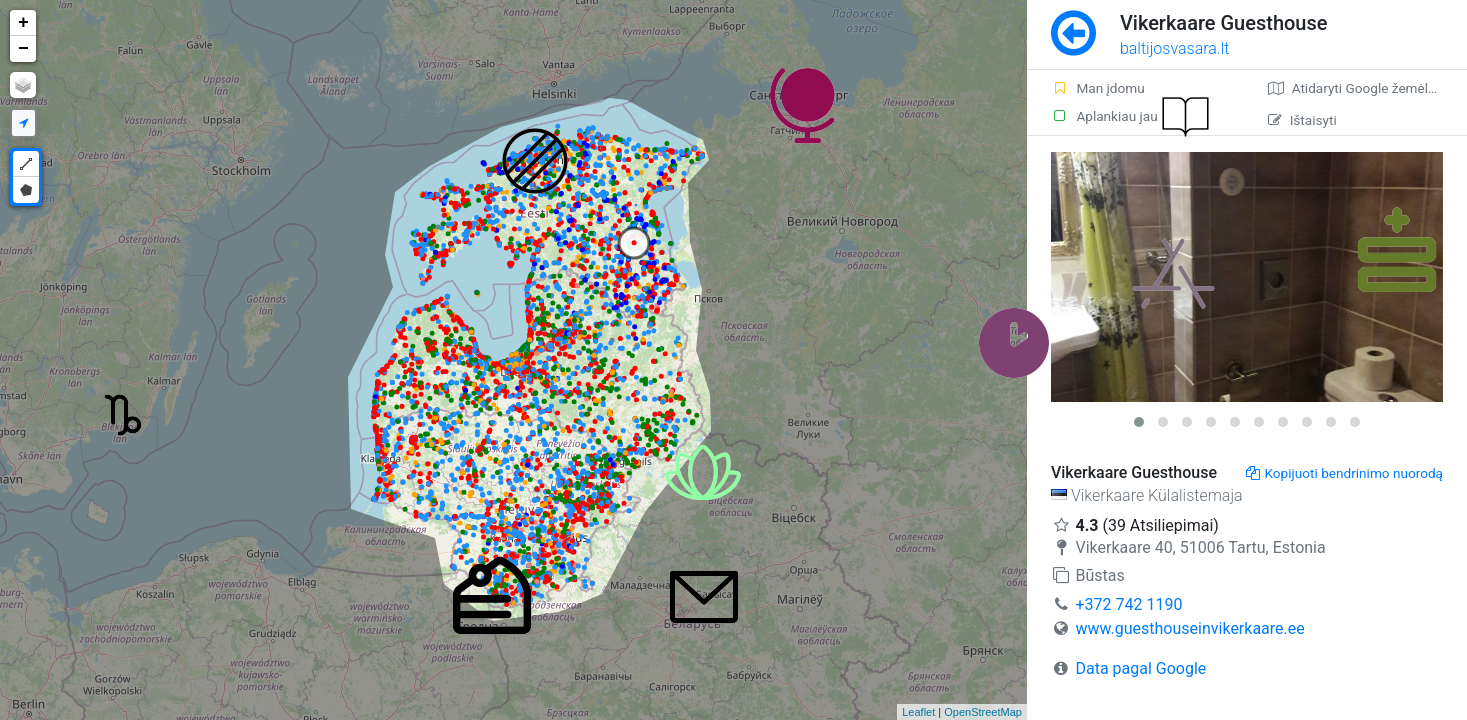 The height and width of the screenshot is (720, 1467). I want to click on capricorn zodiac sign symbol, so click(124, 414).